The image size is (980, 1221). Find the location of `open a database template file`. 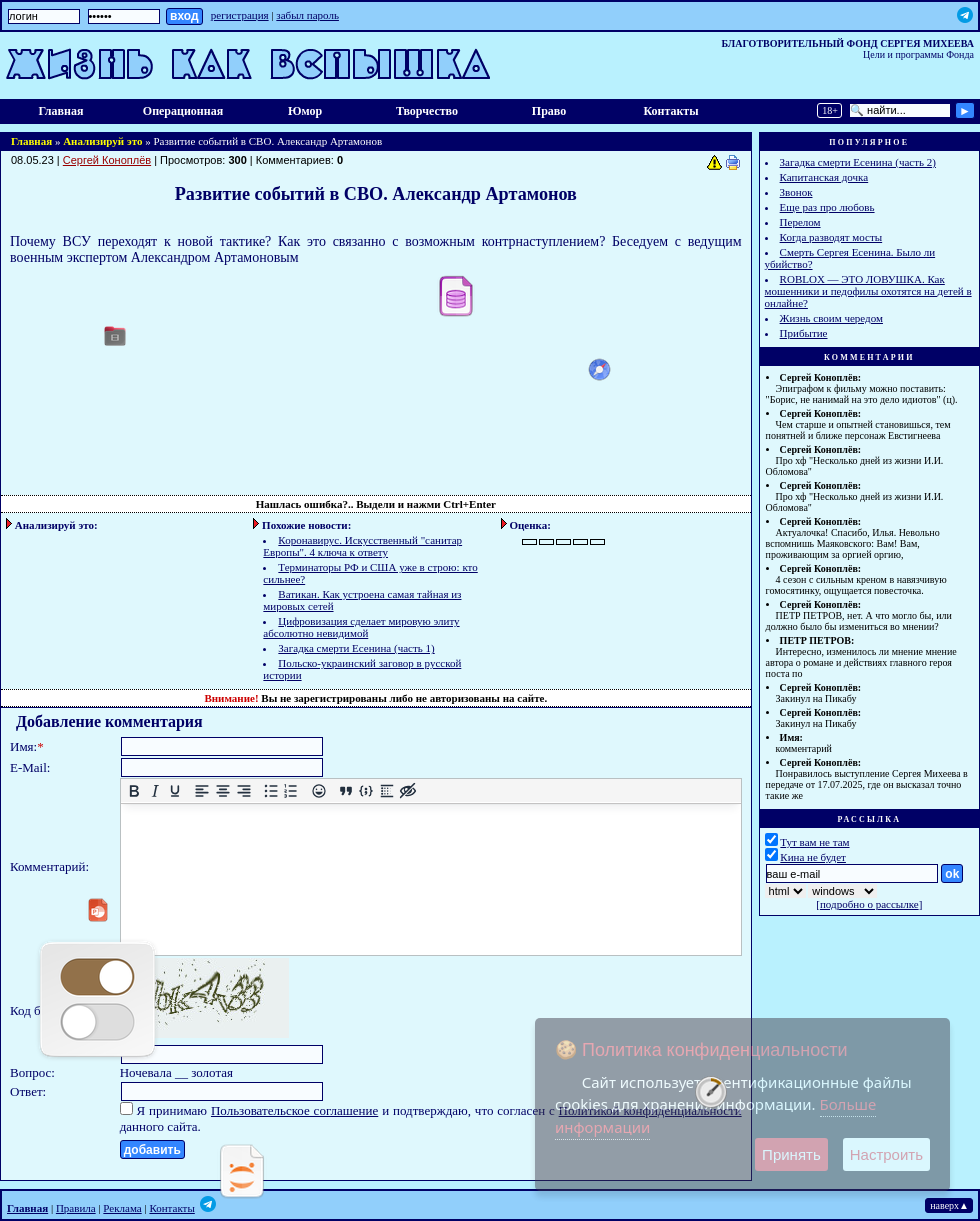

open a database template file is located at coordinates (456, 296).